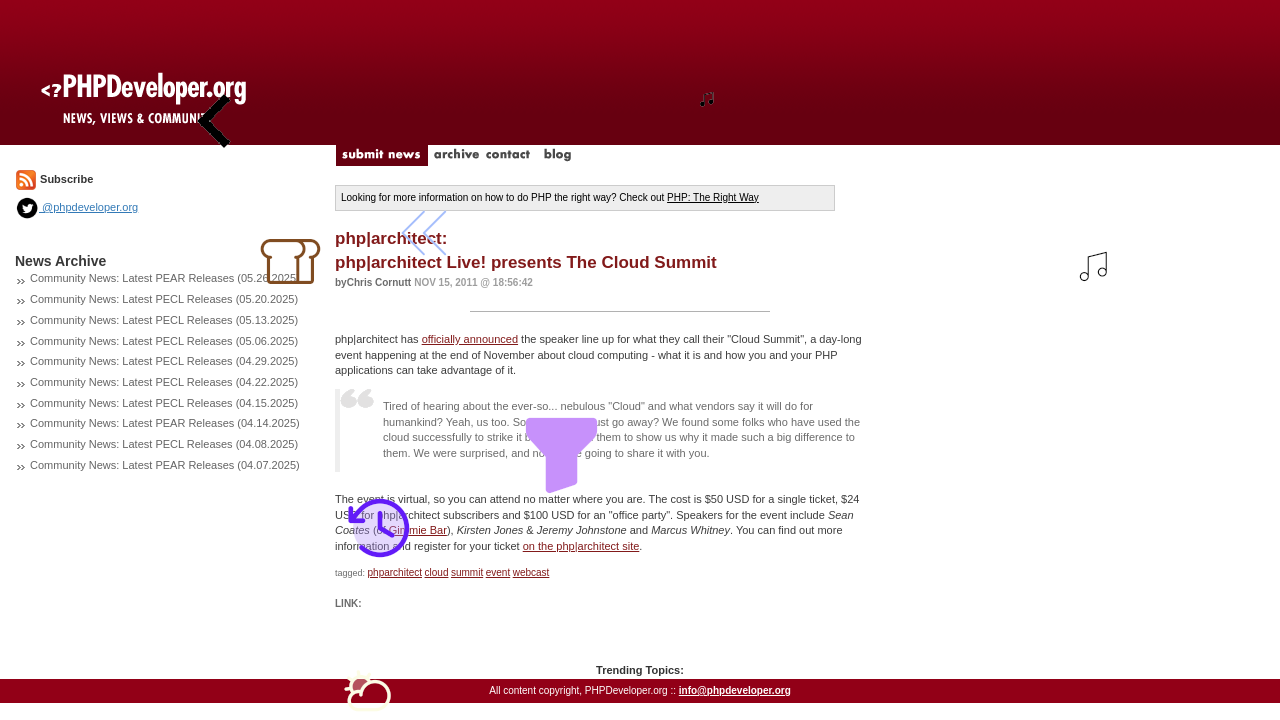  What do you see at coordinates (561, 453) in the screenshot?
I see `filter or sort content` at bounding box center [561, 453].